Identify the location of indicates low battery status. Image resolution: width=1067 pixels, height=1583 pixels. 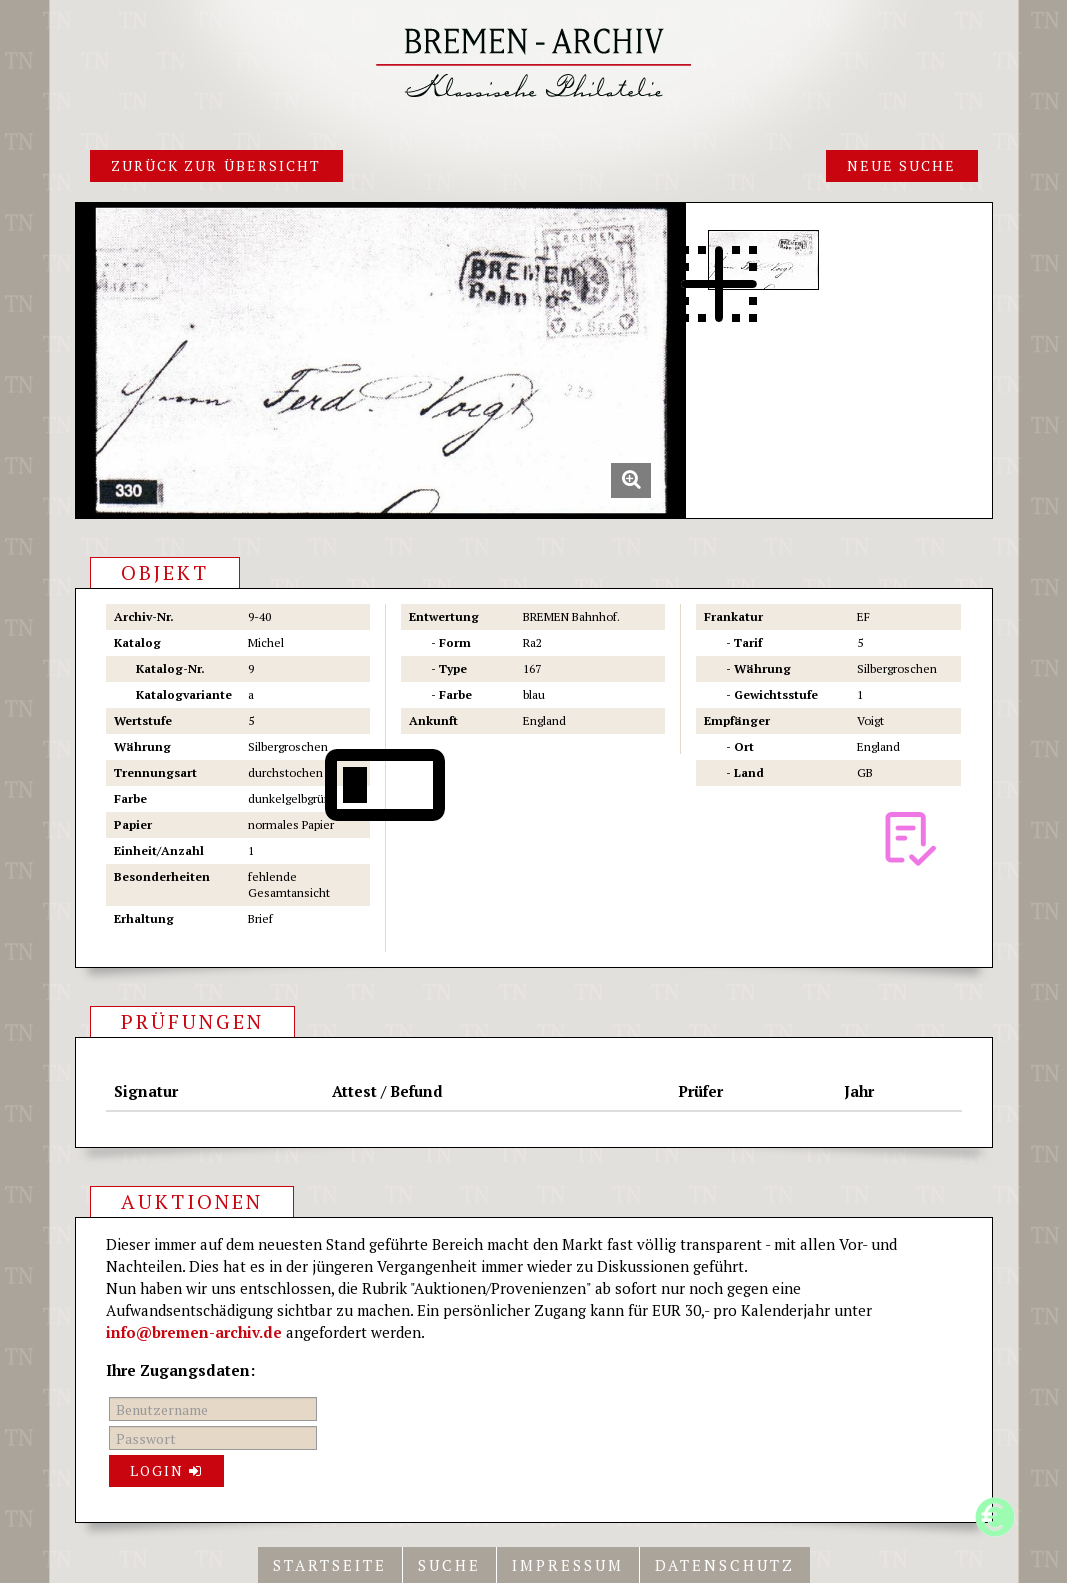
(385, 785).